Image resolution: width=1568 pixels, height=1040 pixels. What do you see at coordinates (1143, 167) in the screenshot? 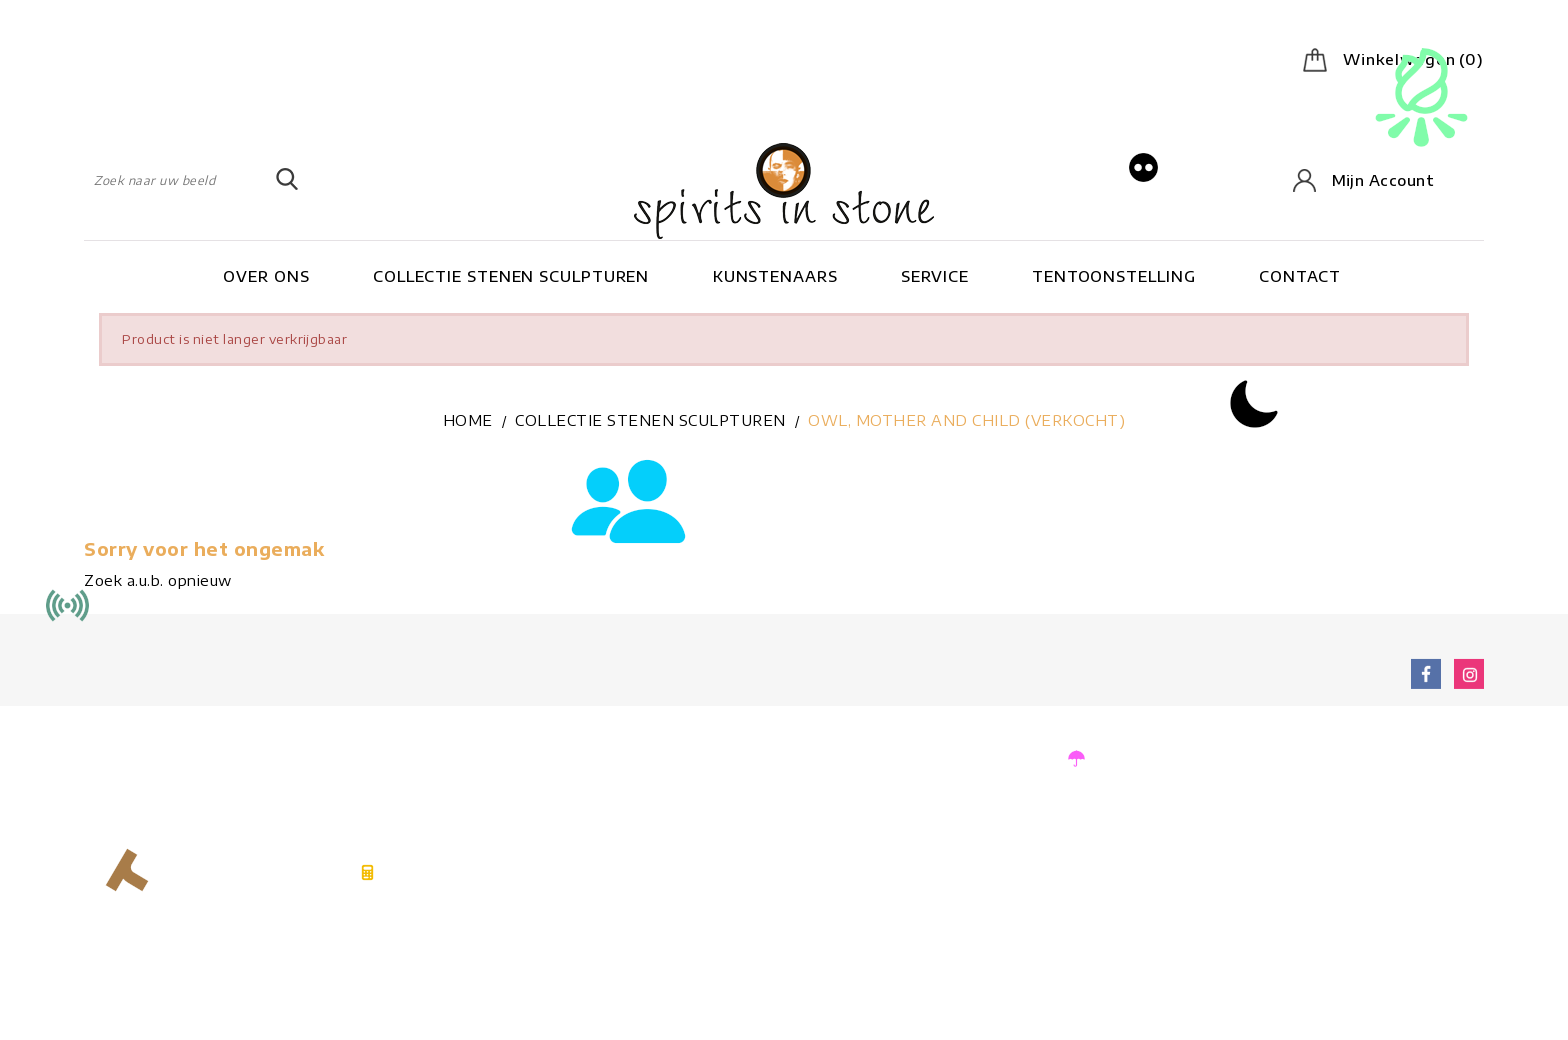
I see `open Flickr app` at bounding box center [1143, 167].